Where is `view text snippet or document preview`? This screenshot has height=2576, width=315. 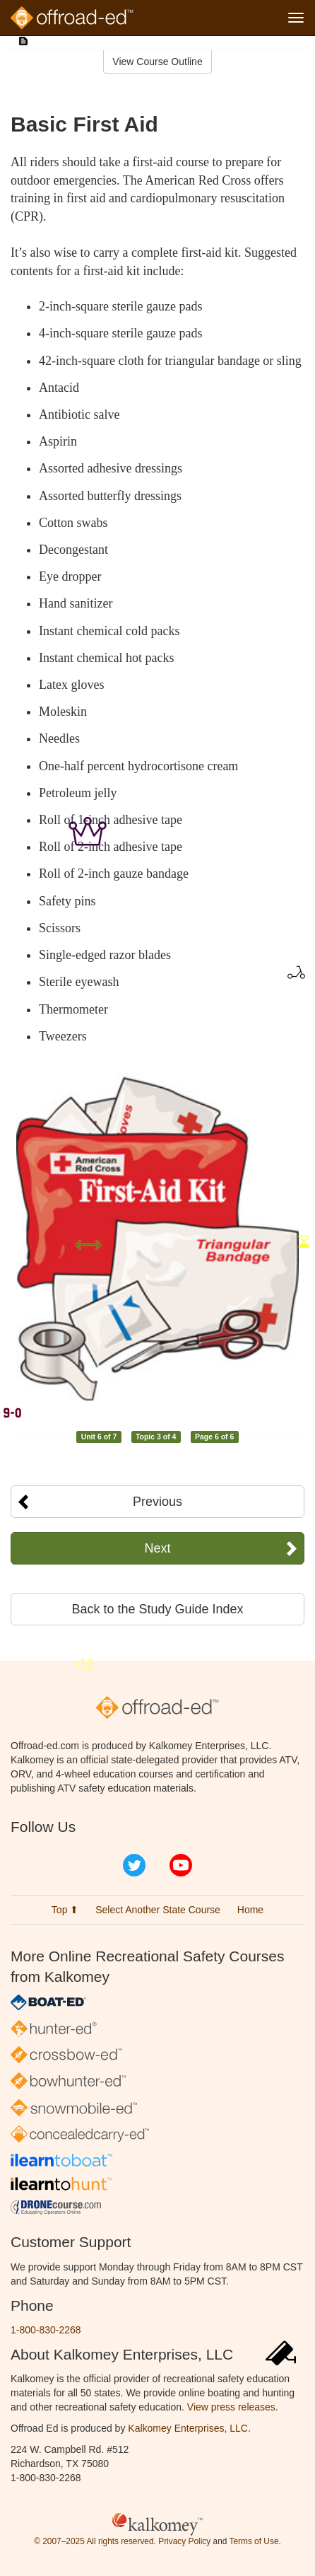 view text snippet or document preview is located at coordinates (23, 41).